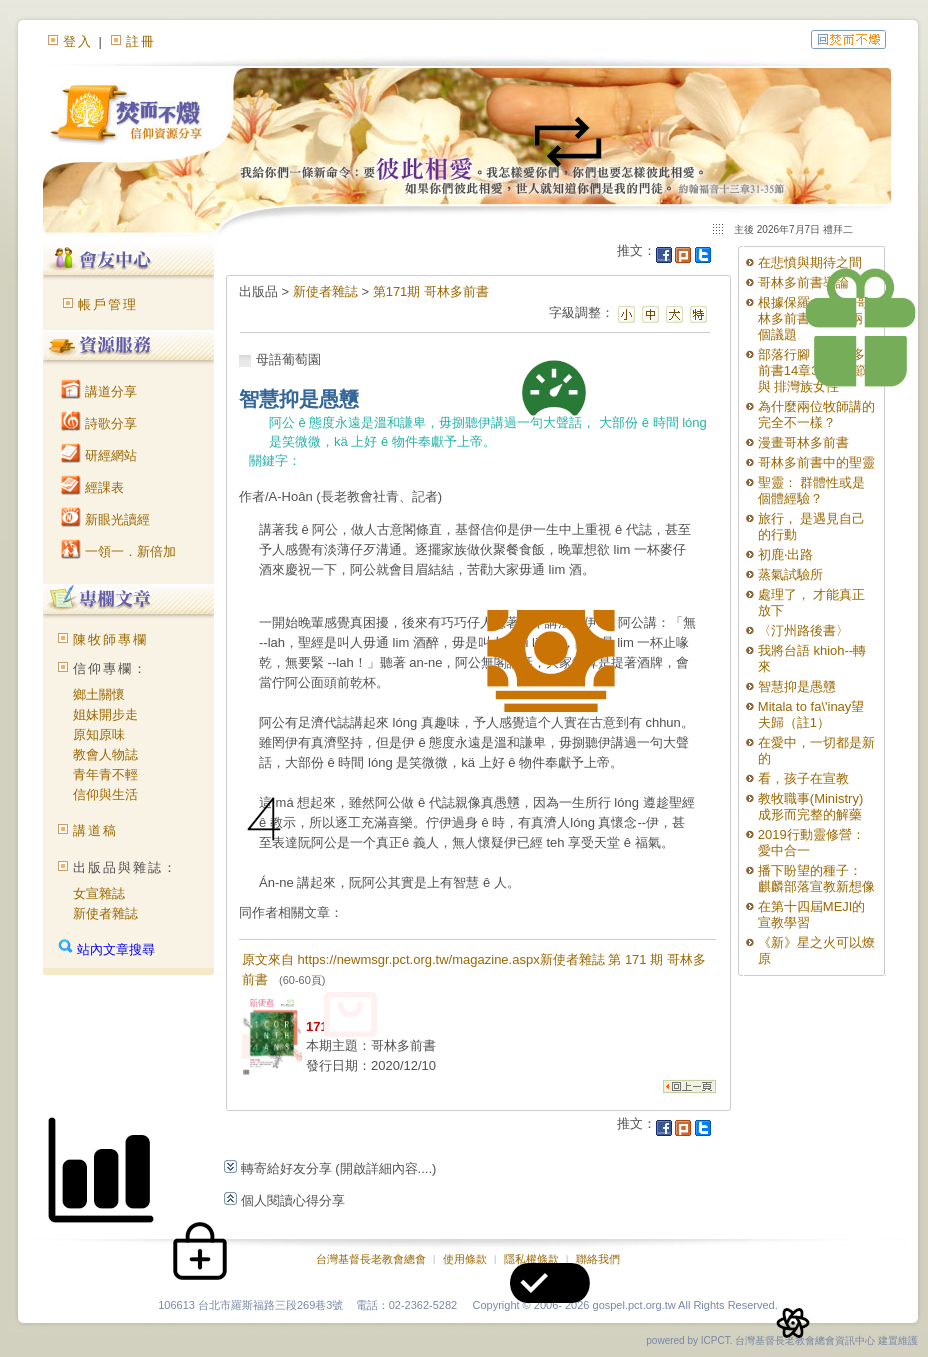  Describe the element at coordinates (568, 142) in the screenshot. I see `enable repeat mode for media playback` at that location.